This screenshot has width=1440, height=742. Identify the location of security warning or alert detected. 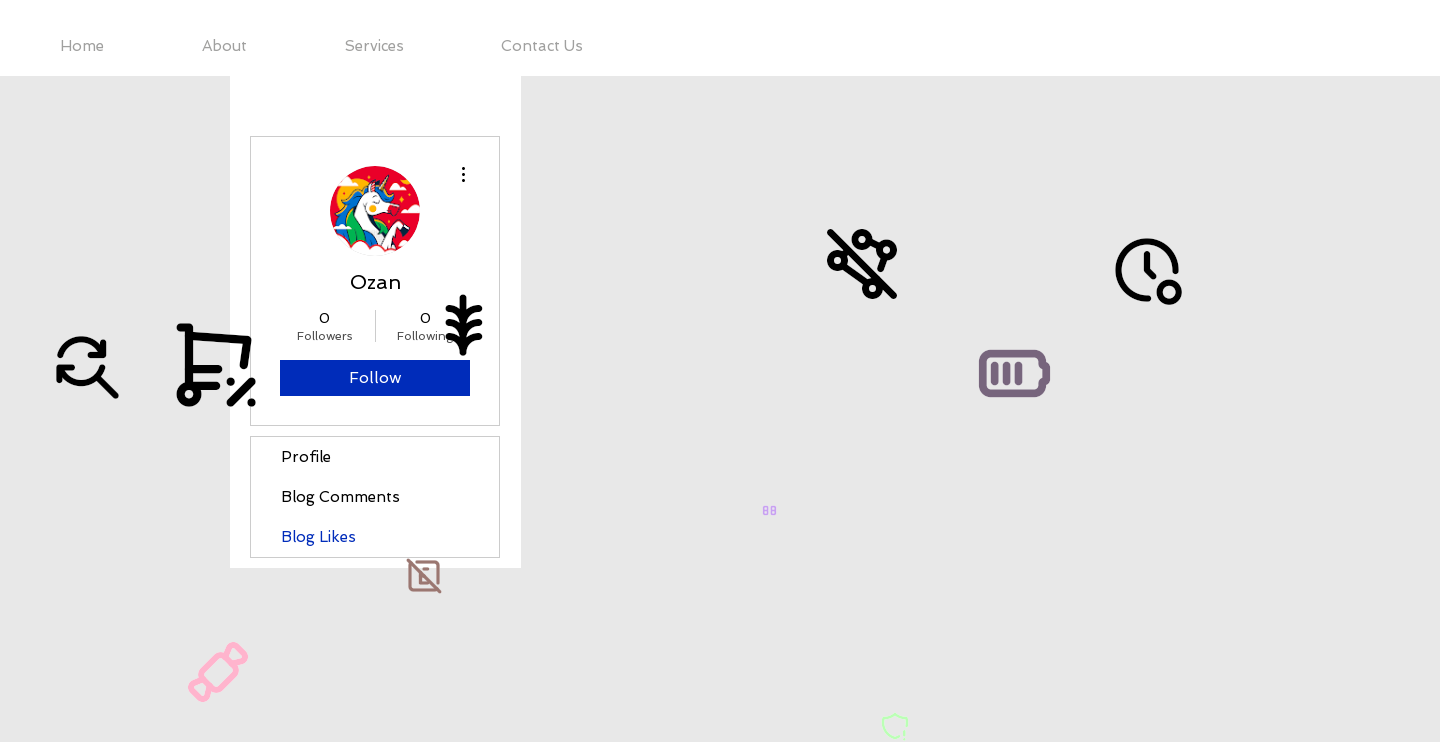
(895, 726).